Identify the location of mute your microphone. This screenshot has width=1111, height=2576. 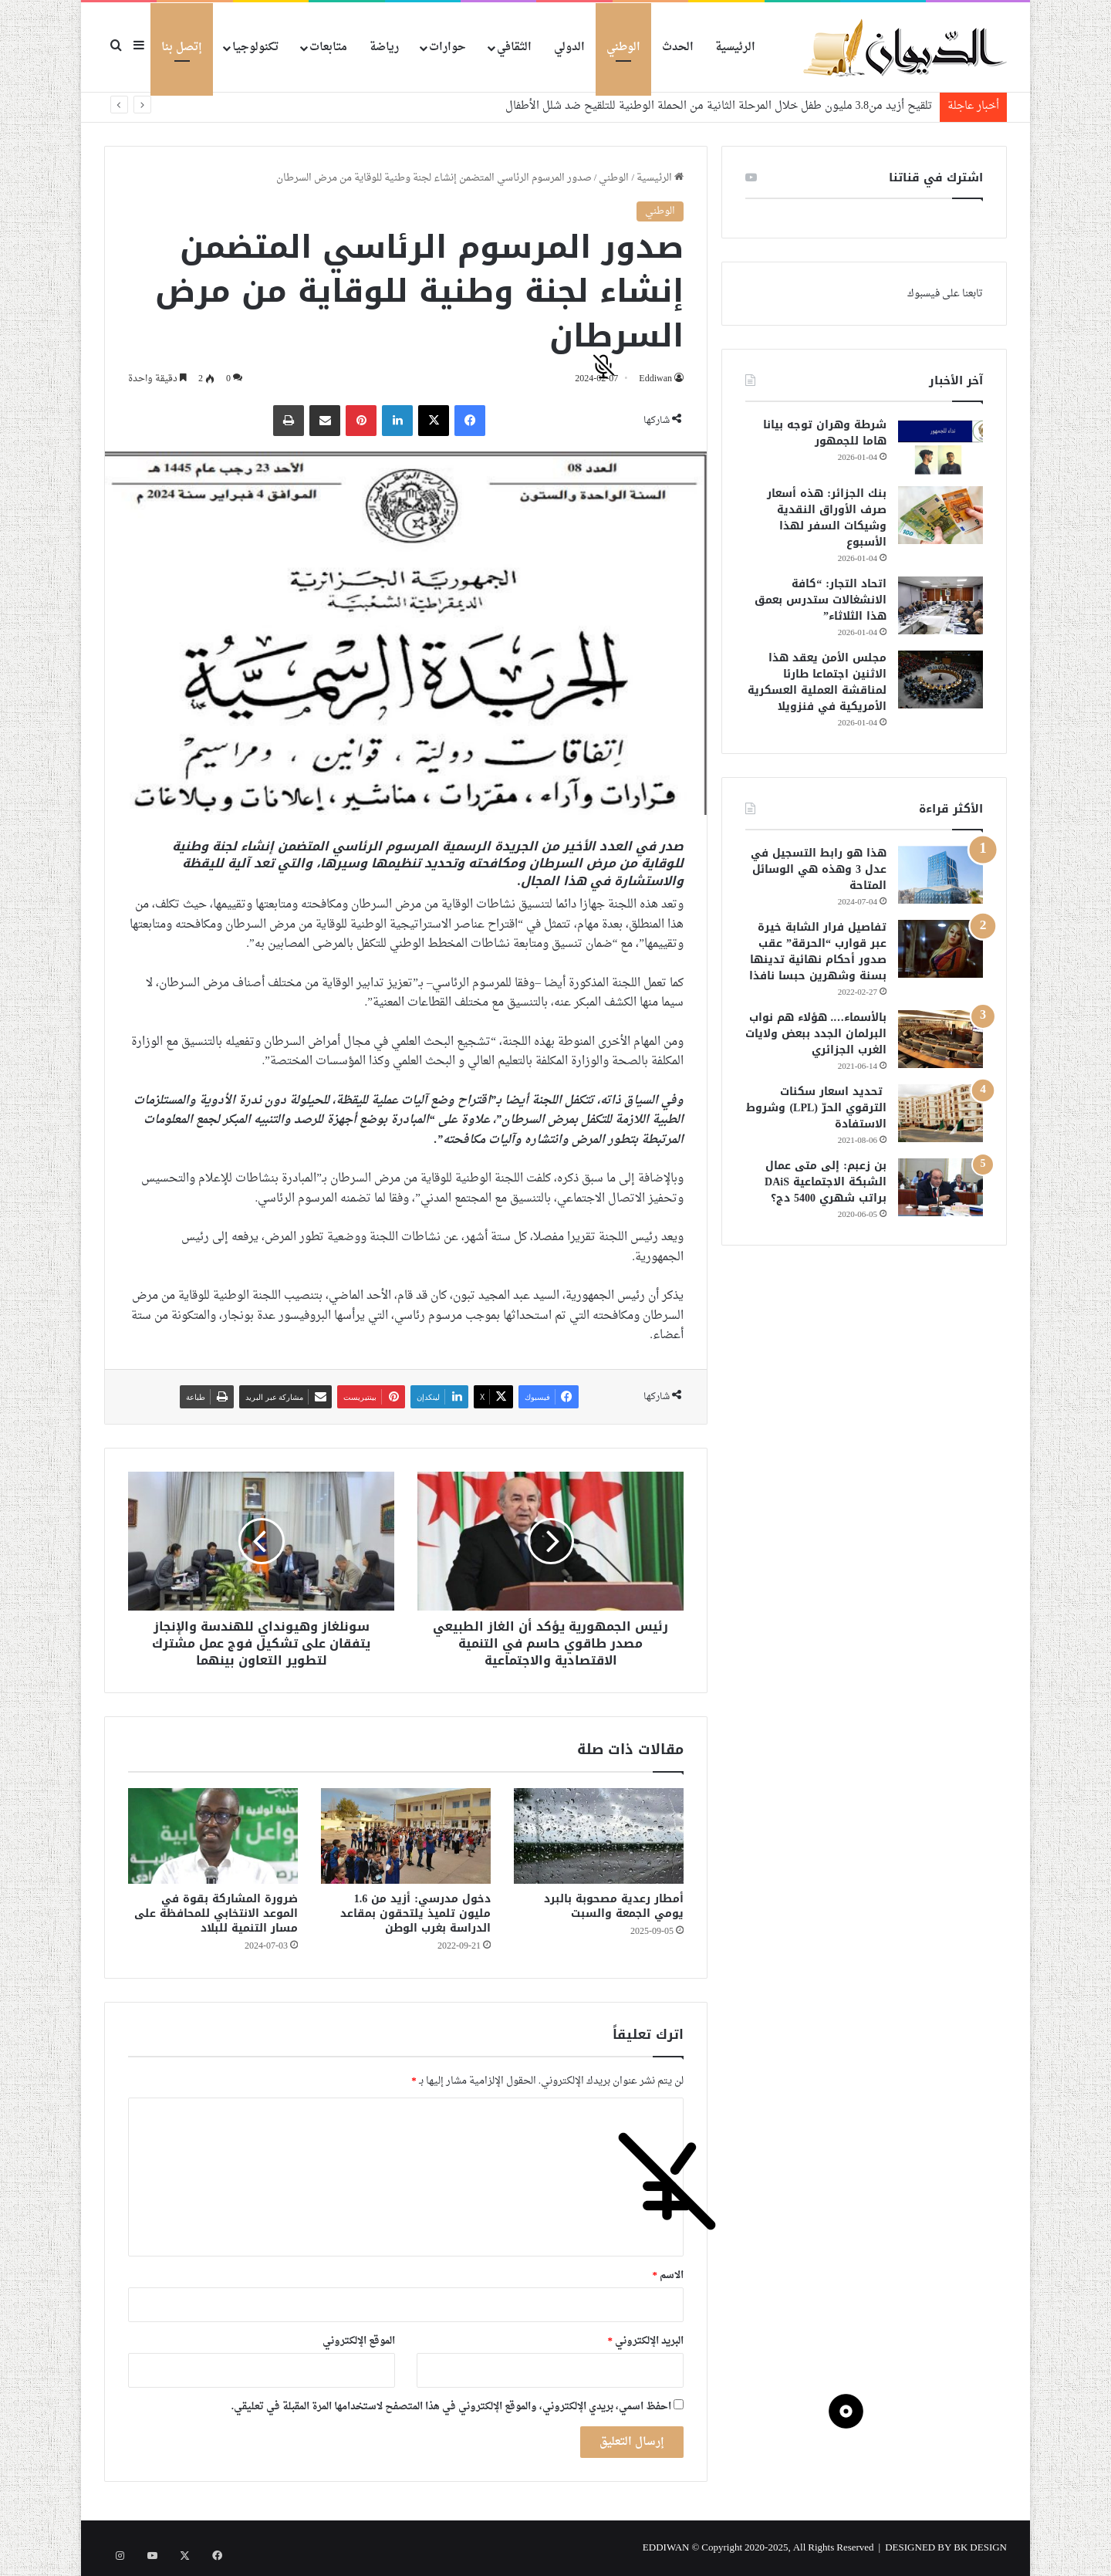
(603, 367).